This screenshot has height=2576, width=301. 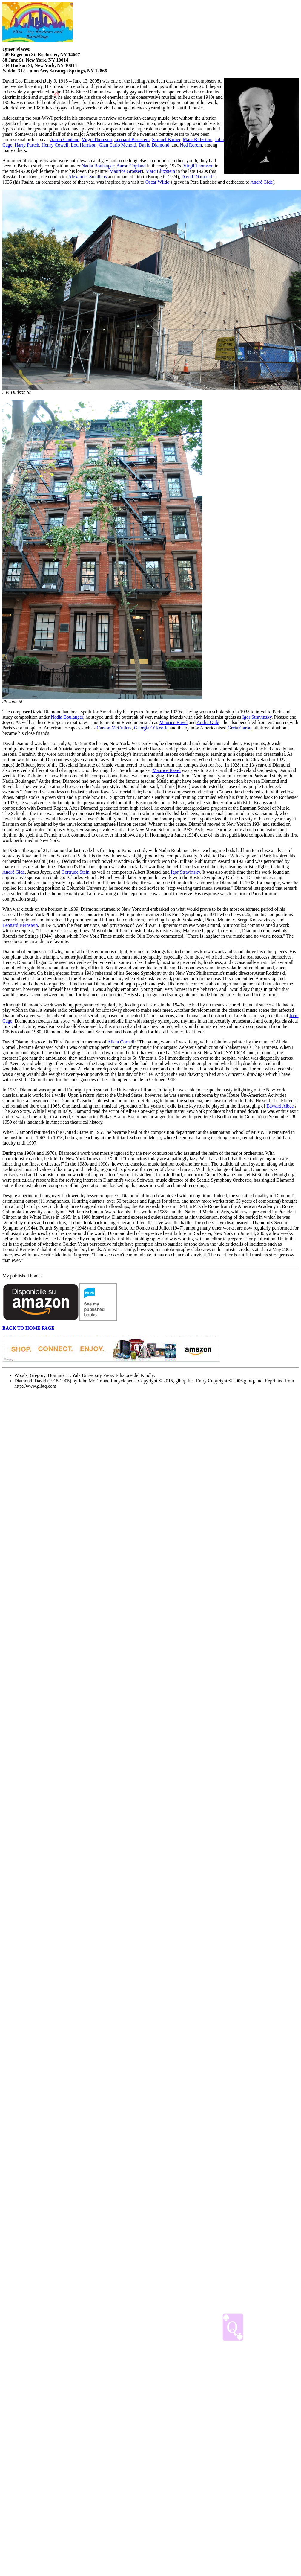 What do you see at coordinates (233, 2327) in the screenshot?
I see `queen of spades playing card` at bounding box center [233, 2327].